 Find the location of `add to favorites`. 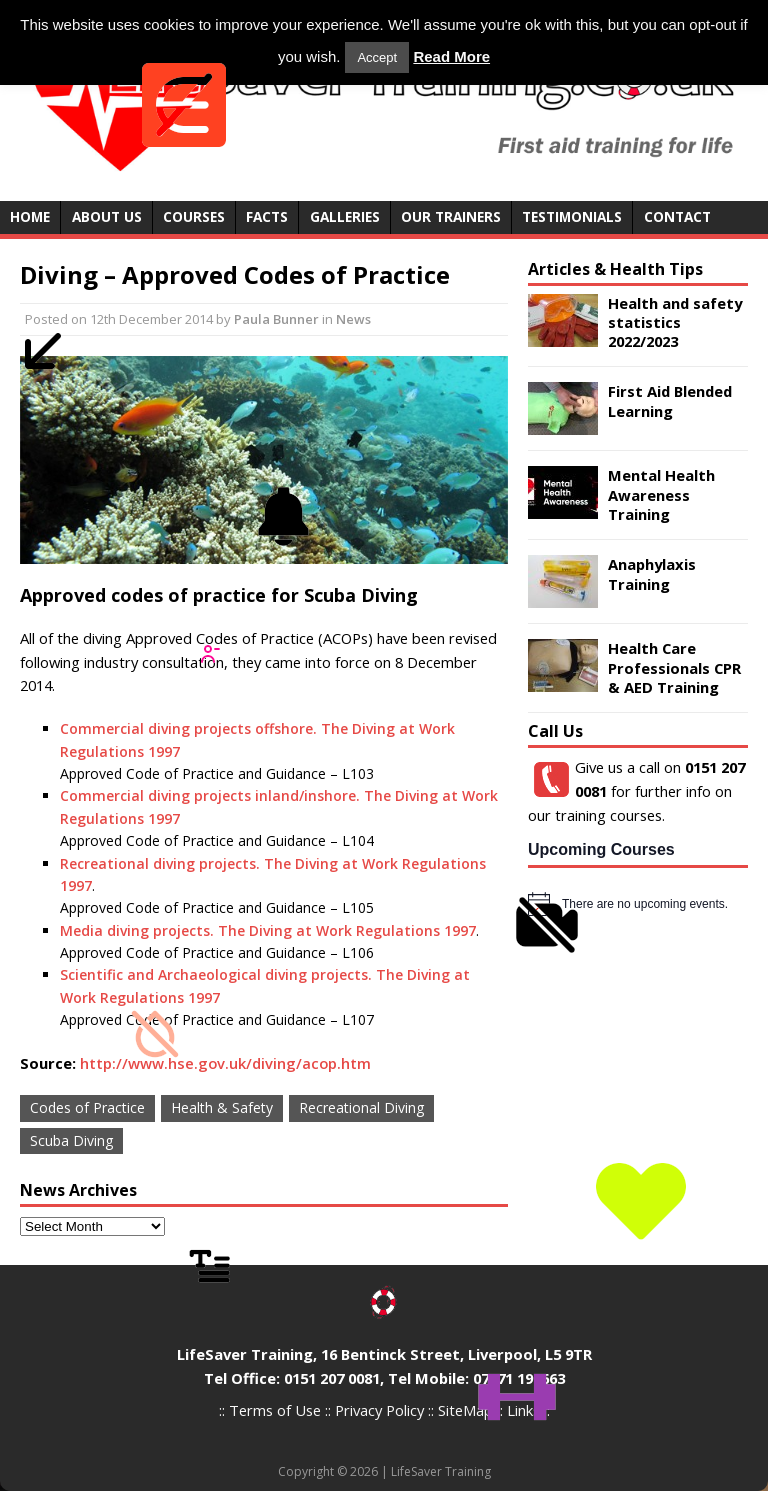

add to favorites is located at coordinates (641, 1199).